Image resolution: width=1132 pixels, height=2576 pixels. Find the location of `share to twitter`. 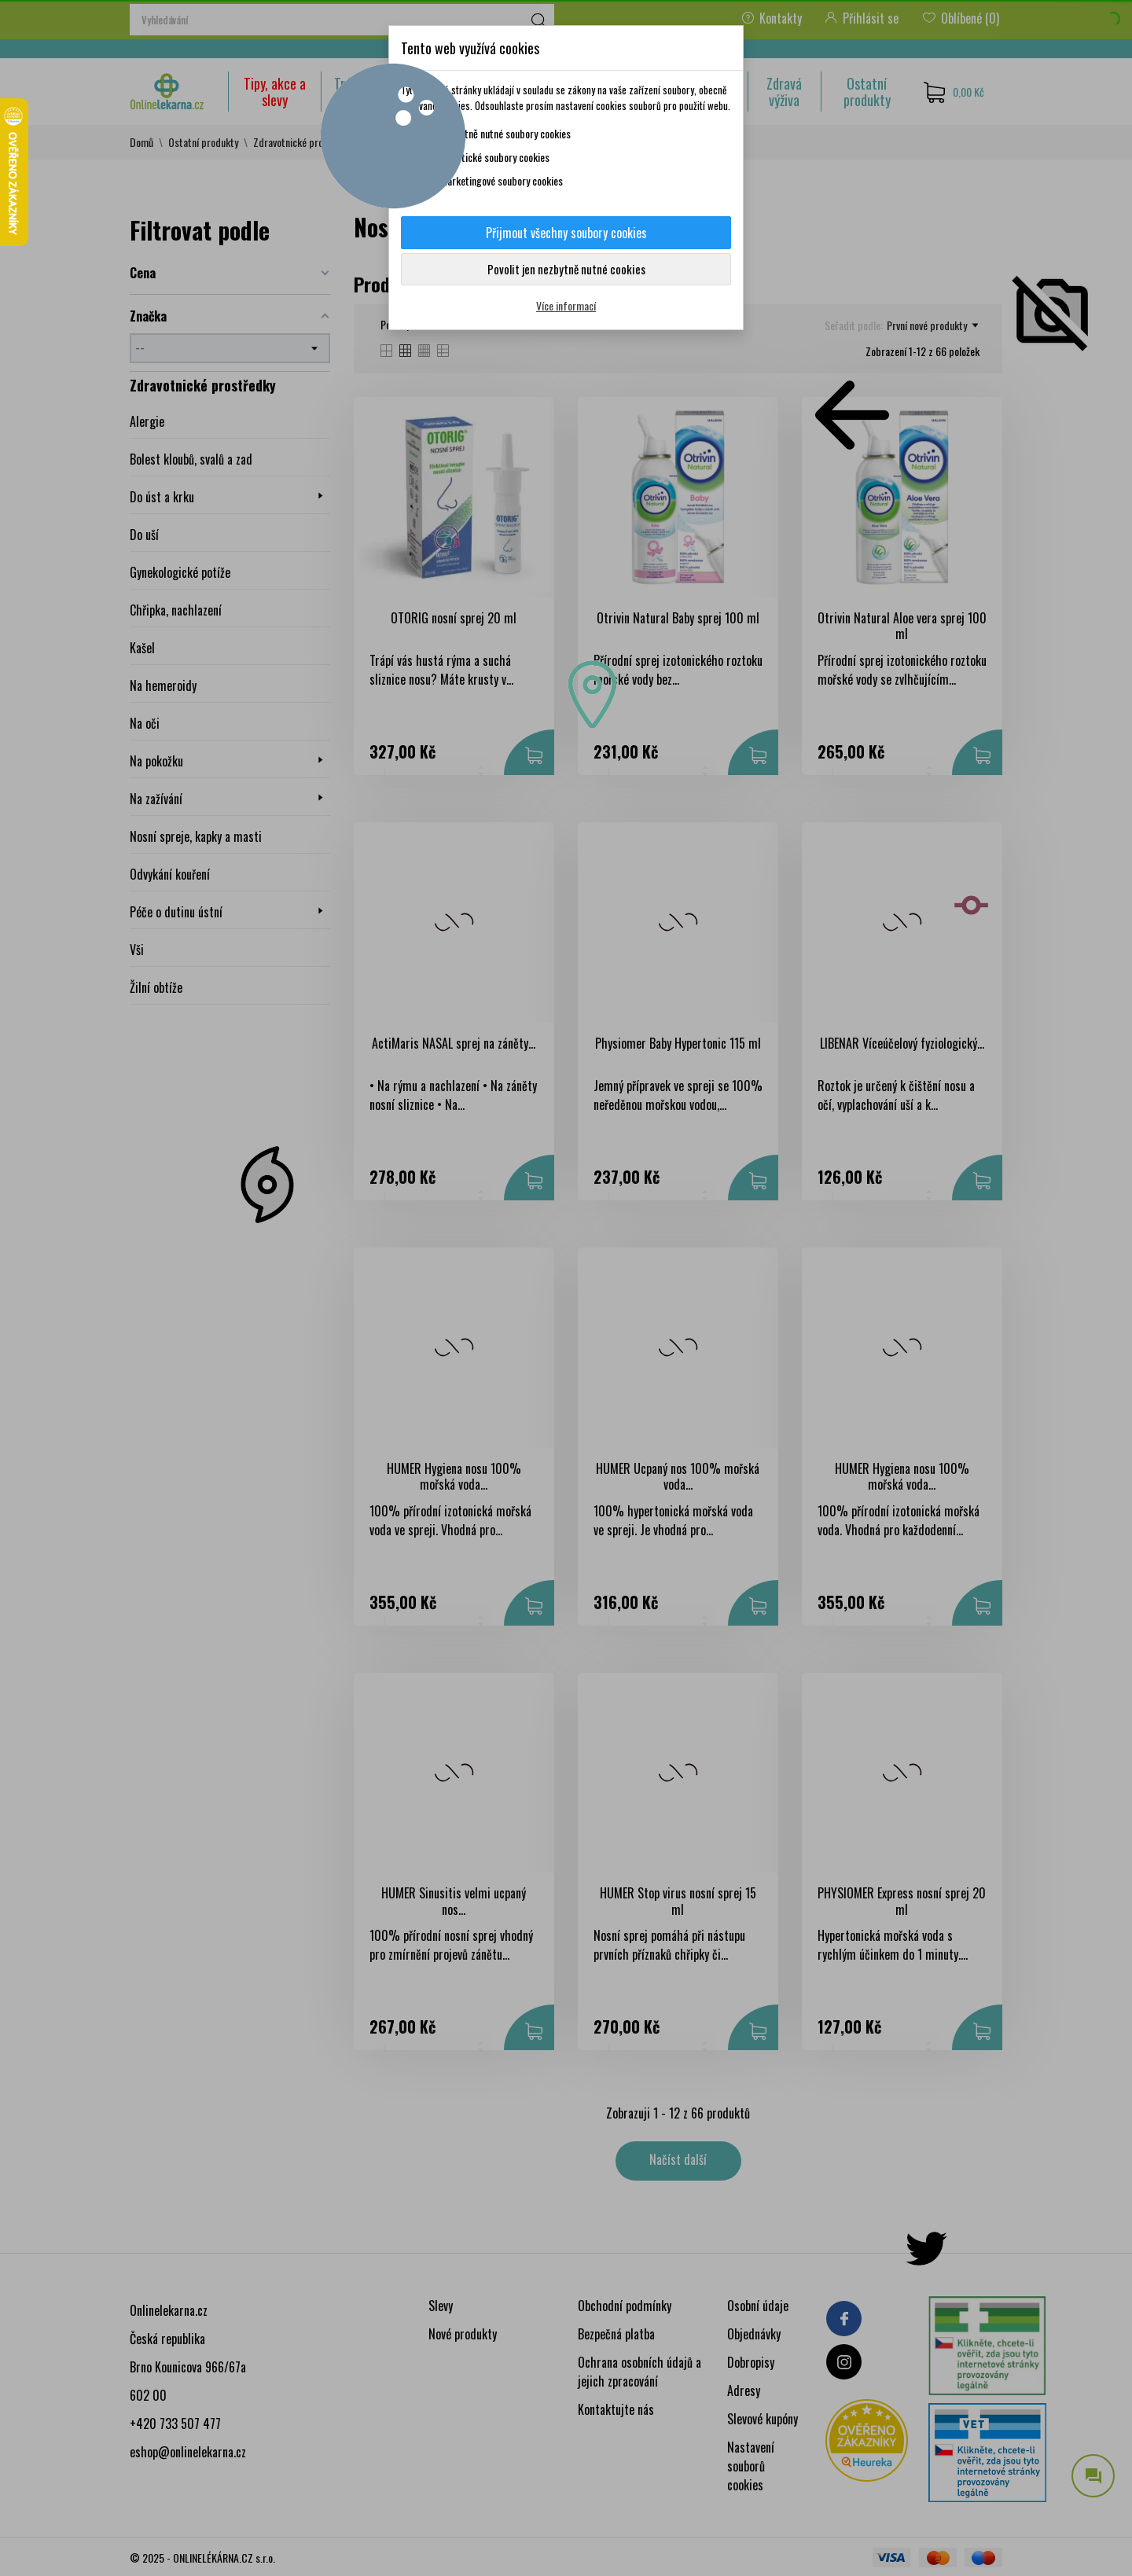

share to twitter is located at coordinates (926, 2248).